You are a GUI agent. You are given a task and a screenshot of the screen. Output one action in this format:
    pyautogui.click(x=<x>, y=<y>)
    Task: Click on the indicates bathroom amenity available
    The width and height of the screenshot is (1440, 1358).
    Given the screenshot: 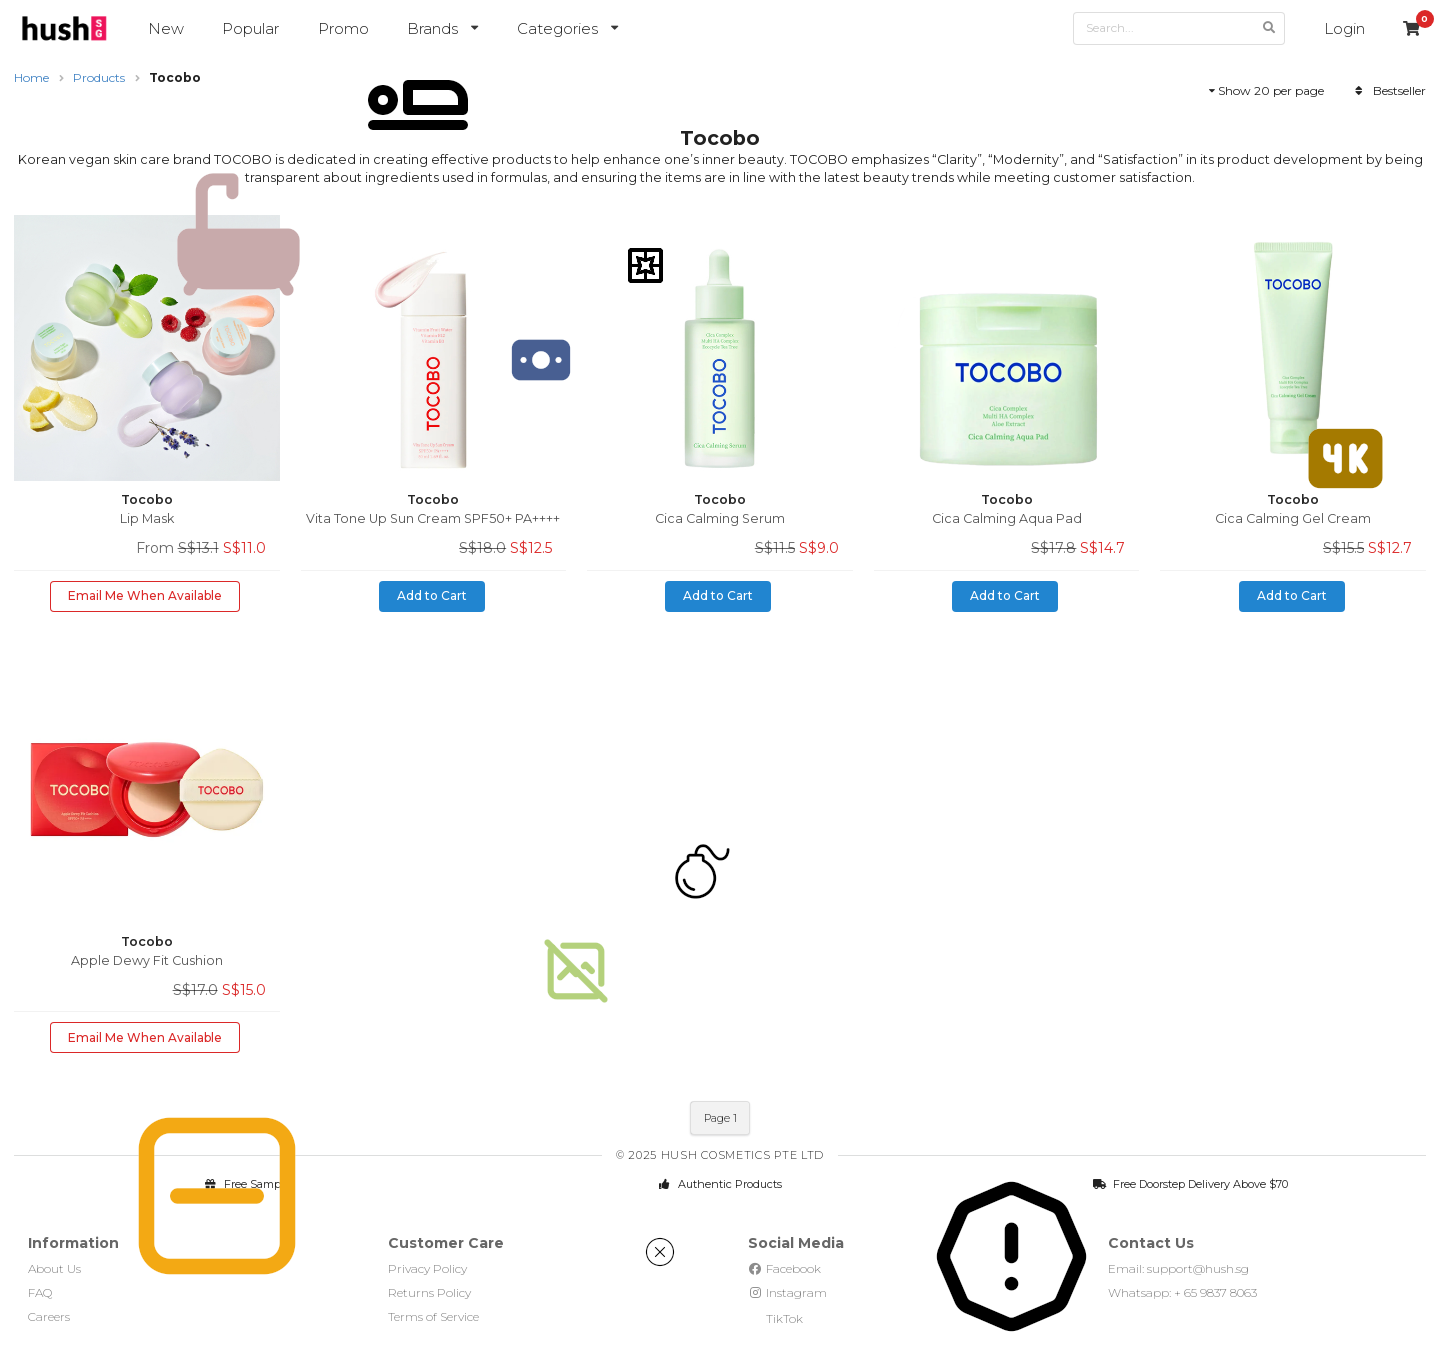 What is the action you would take?
    pyautogui.click(x=238, y=234)
    